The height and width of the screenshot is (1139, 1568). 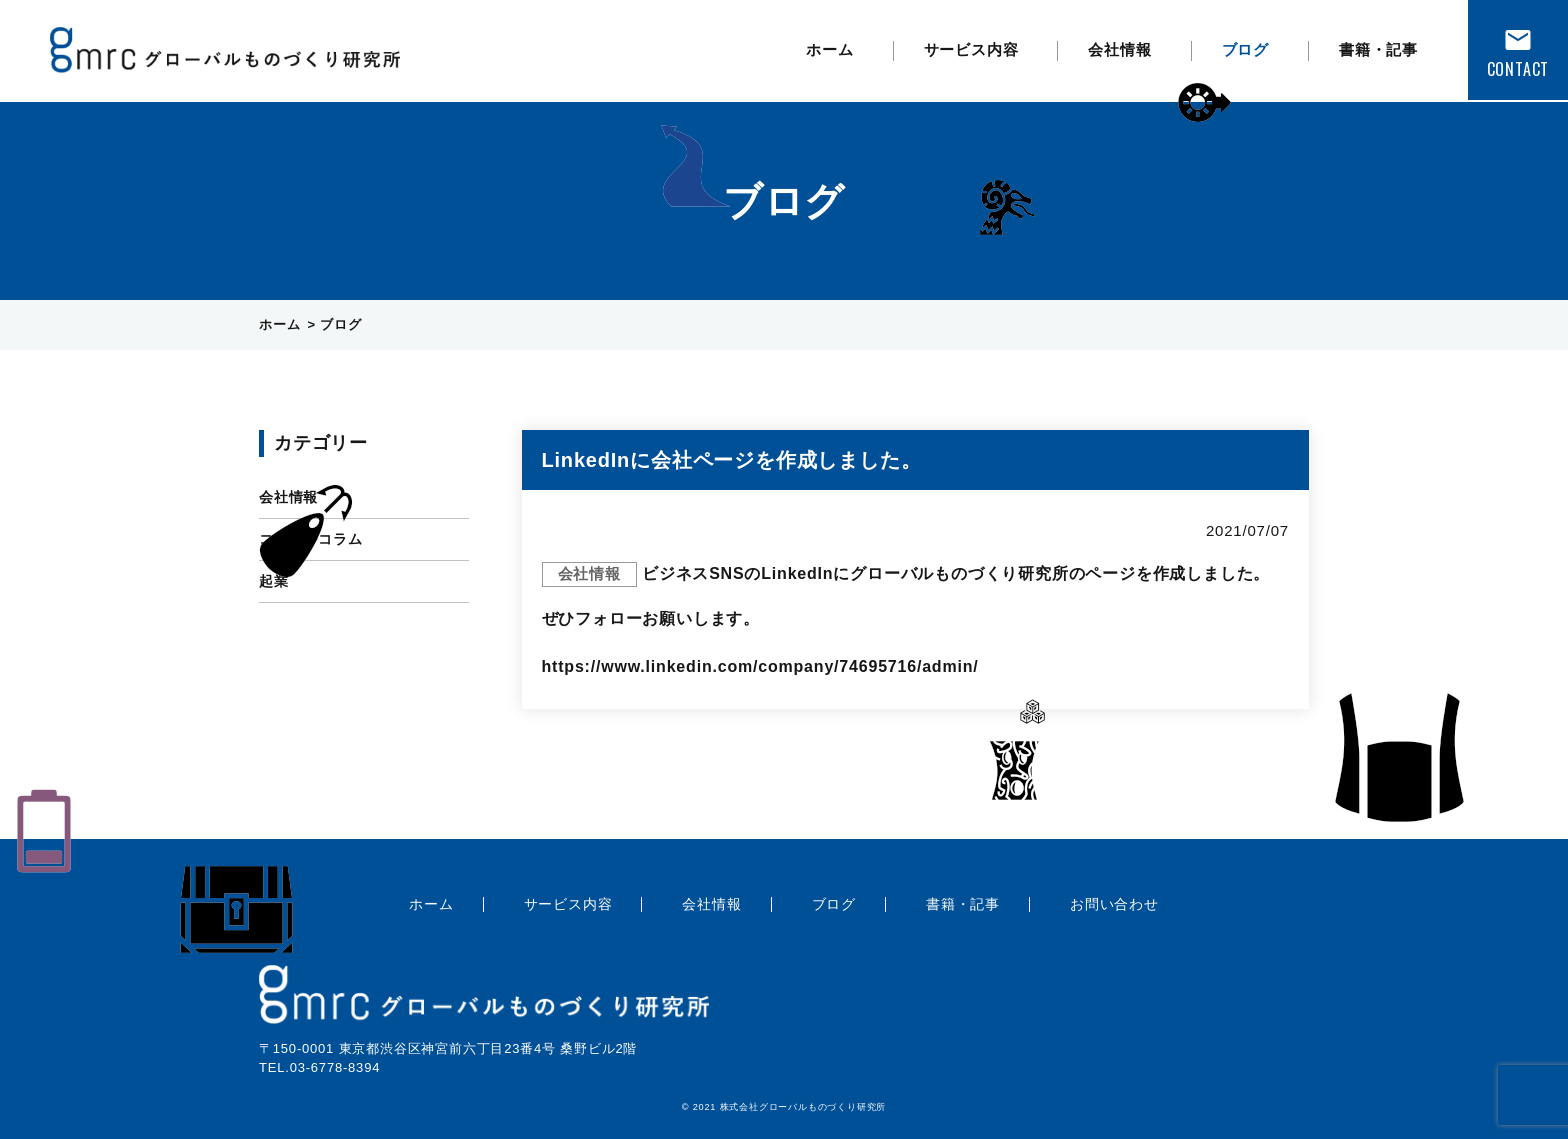 What do you see at coordinates (693, 166) in the screenshot?
I see `dodge or evade action in gameplay` at bounding box center [693, 166].